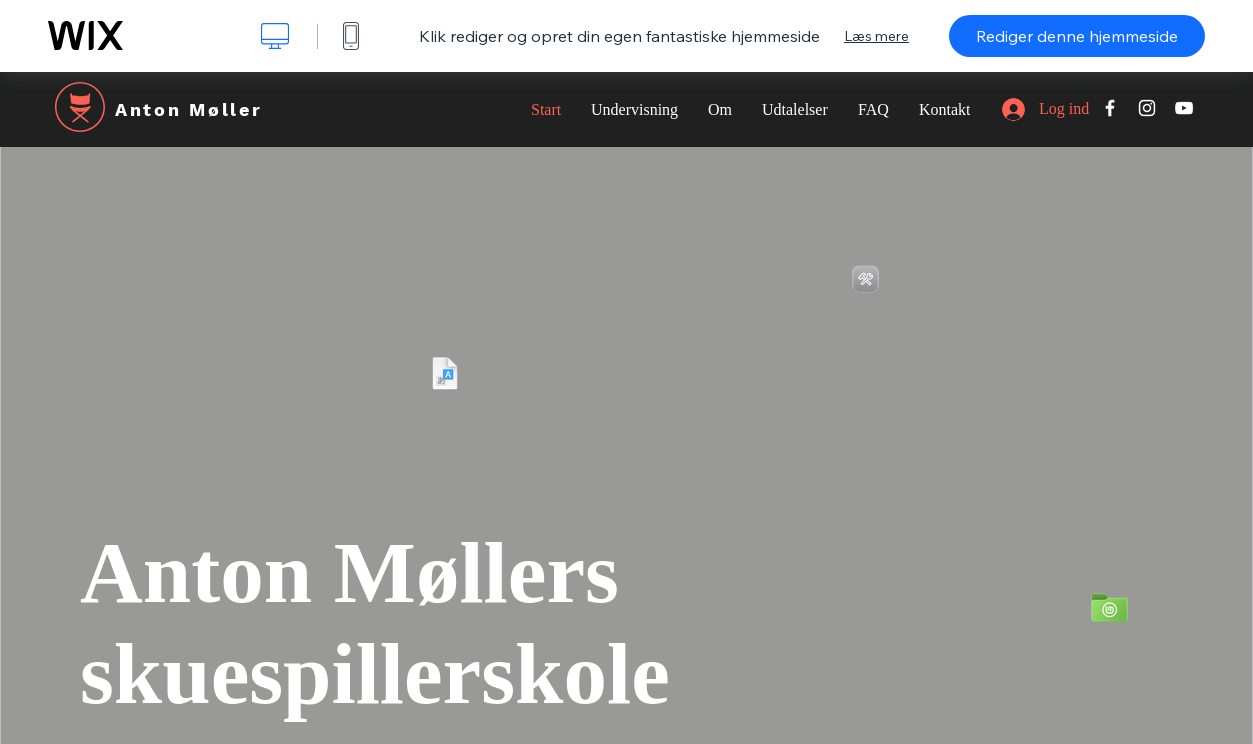  What do you see at coordinates (1109, 608) in the screenshot?
I see `open linux mint system folder` at bounding box center [1109, 608].